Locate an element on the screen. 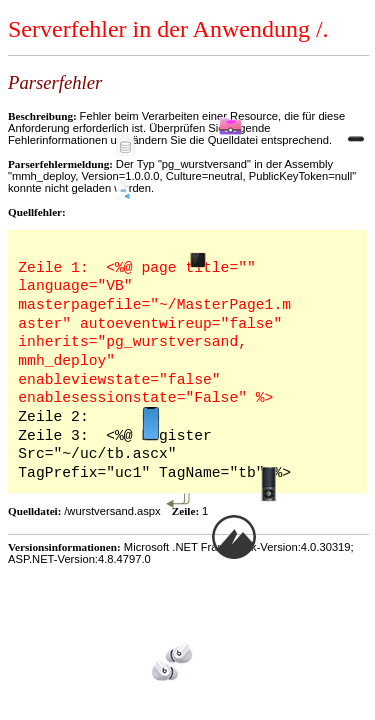 The height and width of the screenshot is (720, 375). launch cinnamon desktop environment is located at coordinates (234, 537).